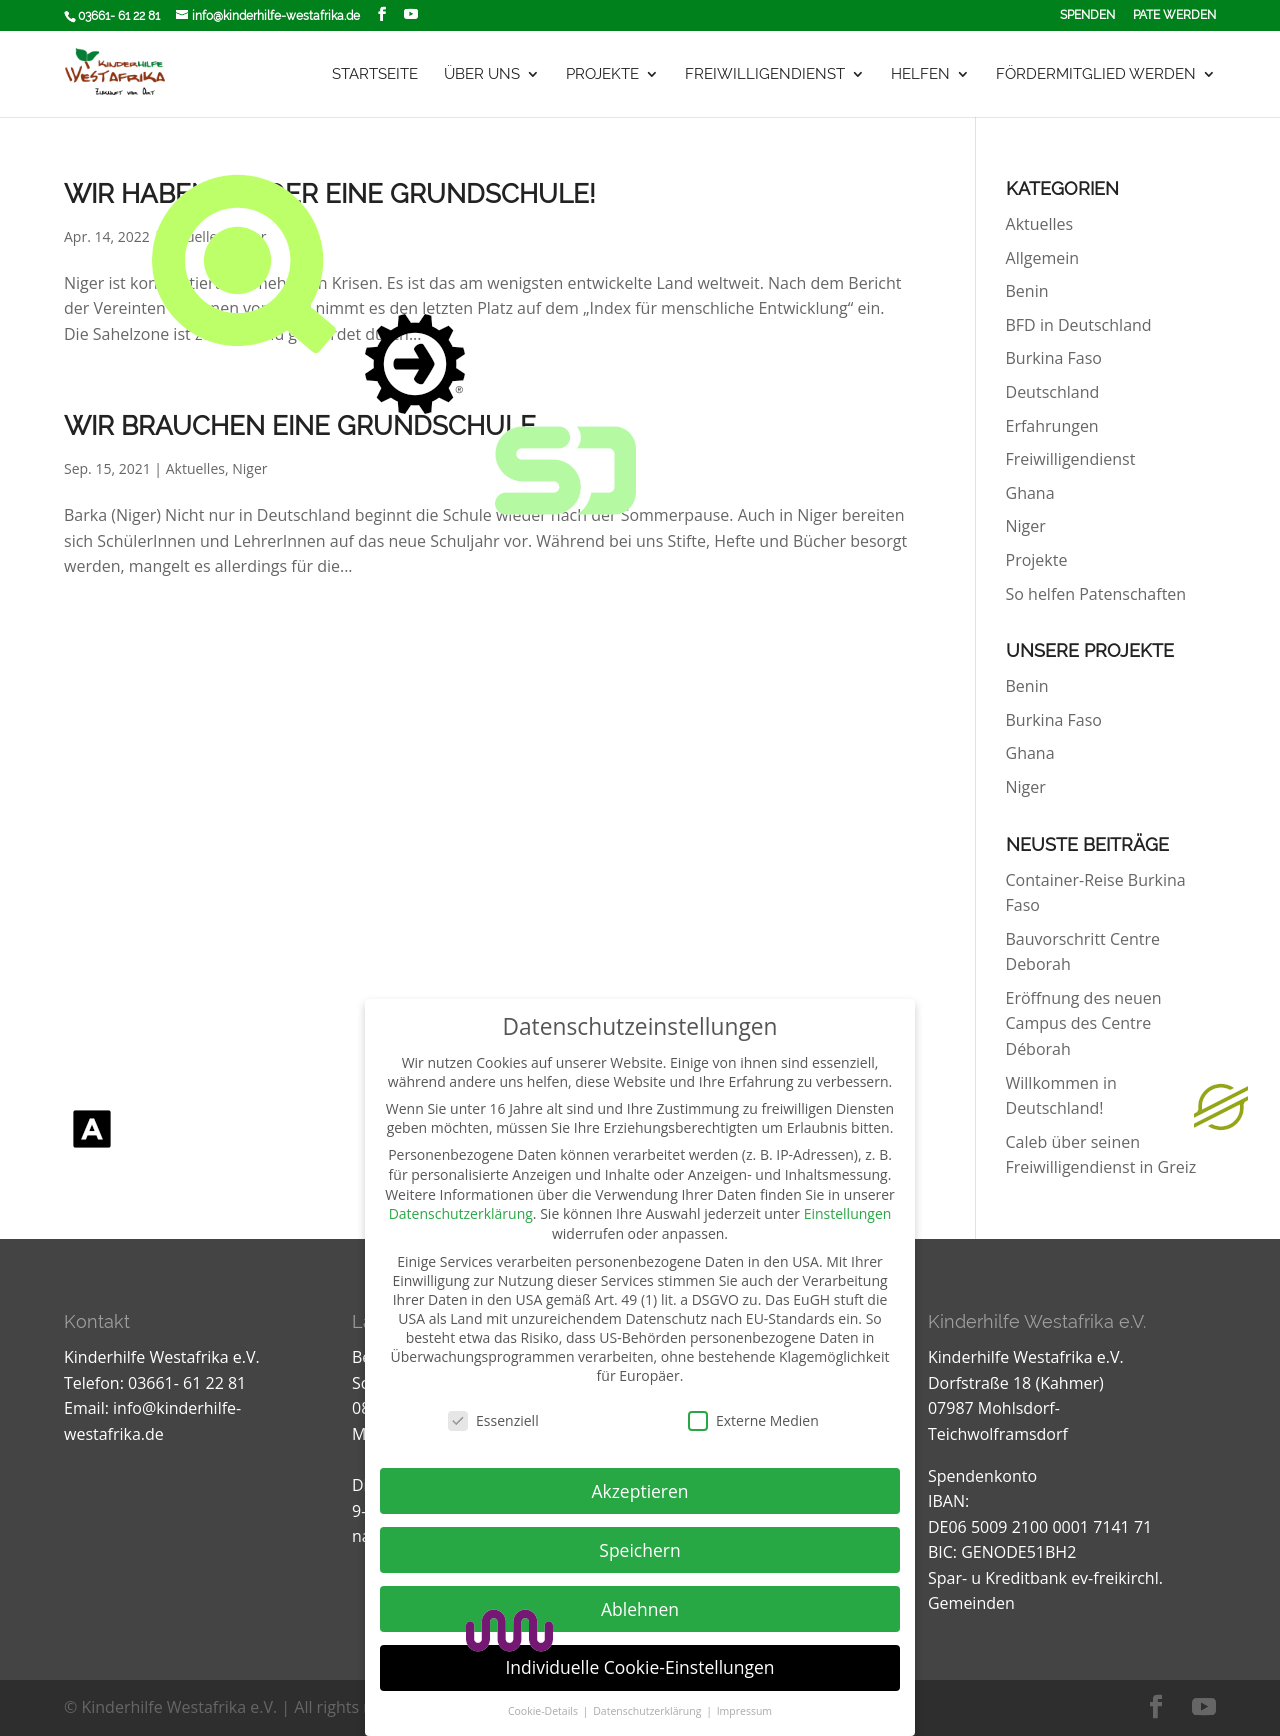 The image size is (1280, 1736). I want to click on visit kununu employer review platform, so click(509, 1630).